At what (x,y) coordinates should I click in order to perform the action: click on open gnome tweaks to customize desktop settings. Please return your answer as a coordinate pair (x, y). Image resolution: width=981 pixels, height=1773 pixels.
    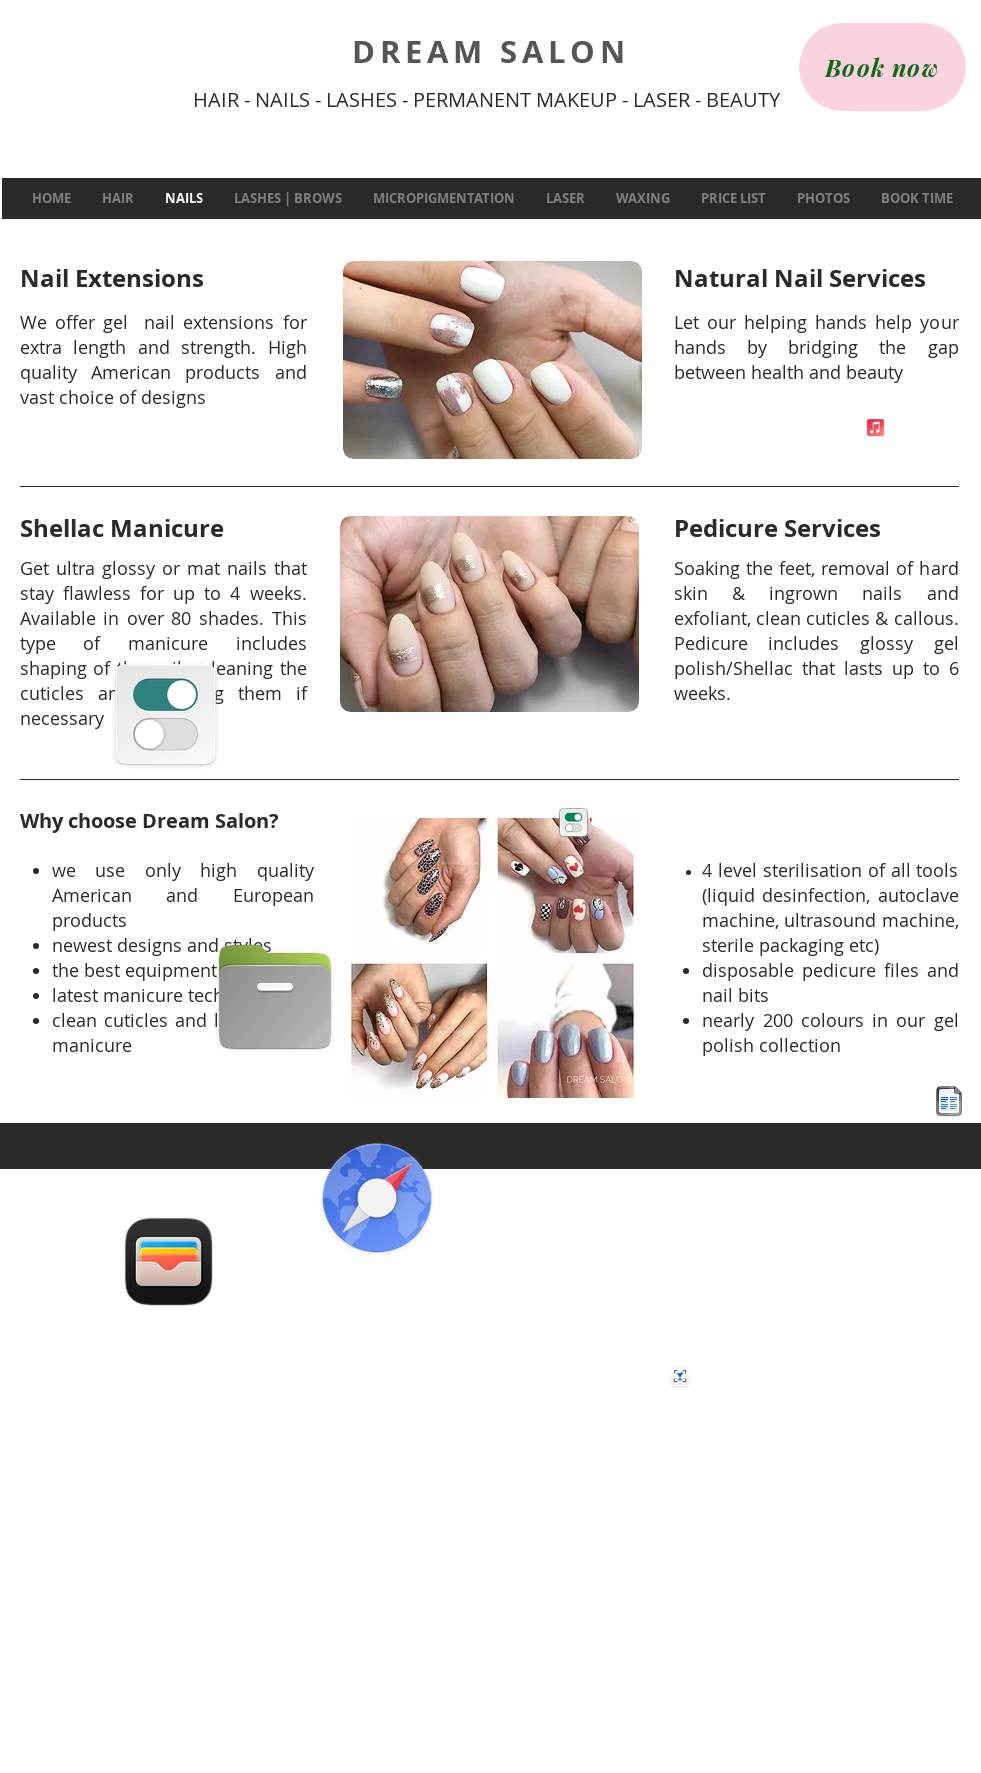
    Looking at the image, I should click on (165, 714).